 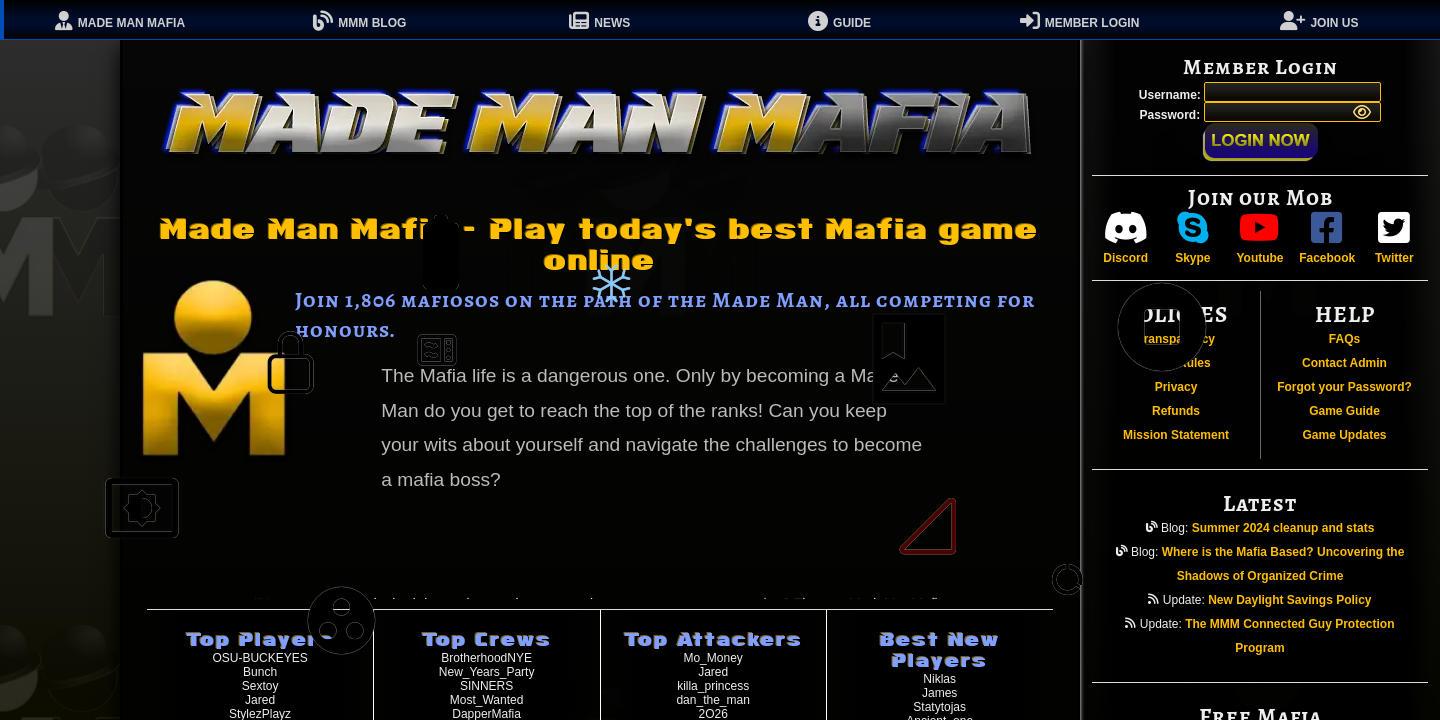 What do you see at coordinates (909, 359) in the screenshot?
I see `view photo album` at bounding box center [909, 359].